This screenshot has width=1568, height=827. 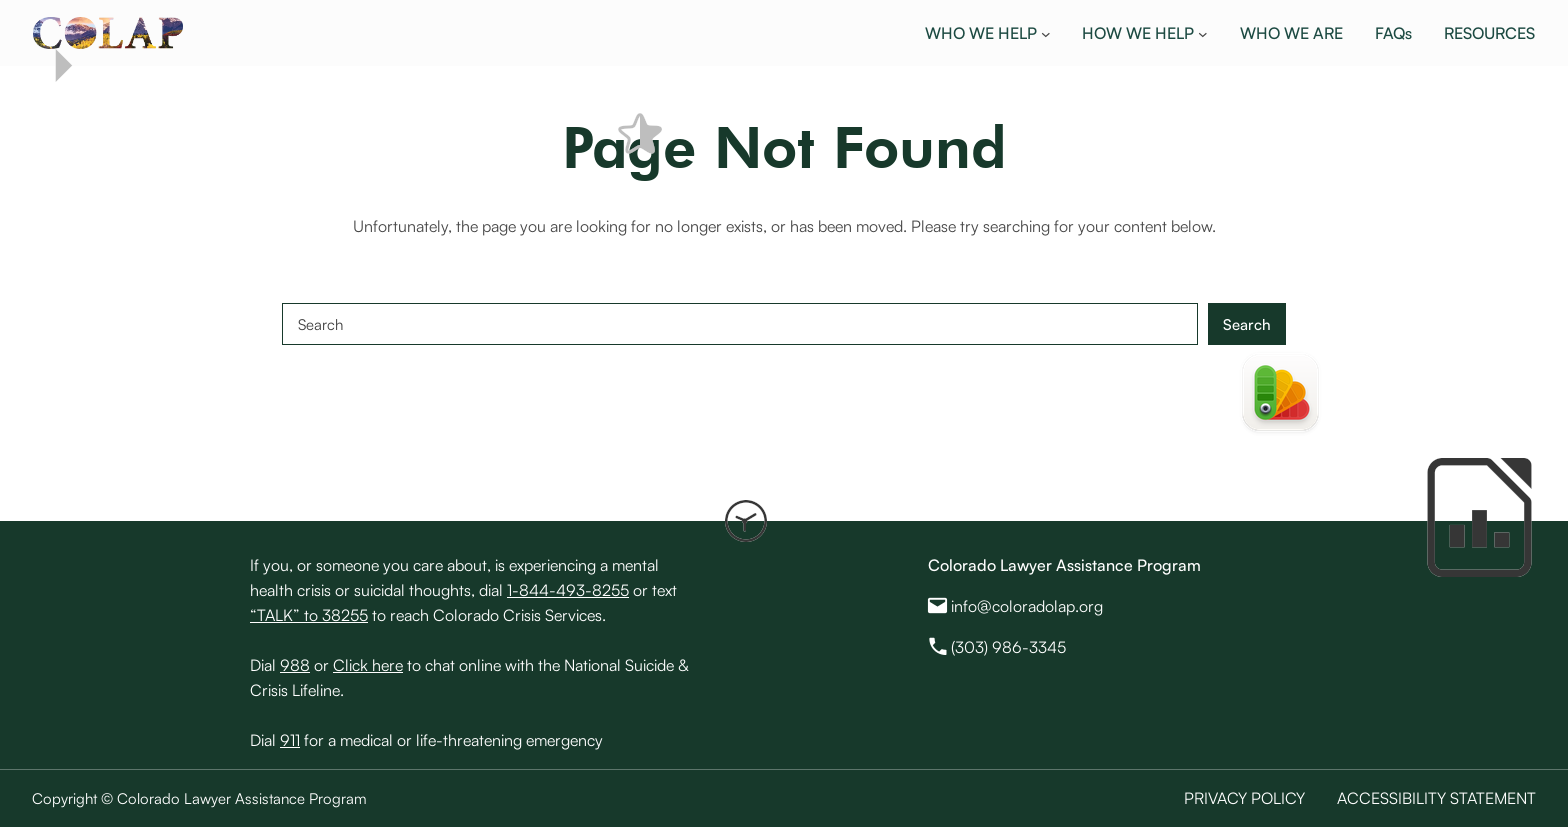 What do you see at coordinates (640, 135) in the screenshot?
I see `indicates a partial or half rating` at bounding box center [640, 135].